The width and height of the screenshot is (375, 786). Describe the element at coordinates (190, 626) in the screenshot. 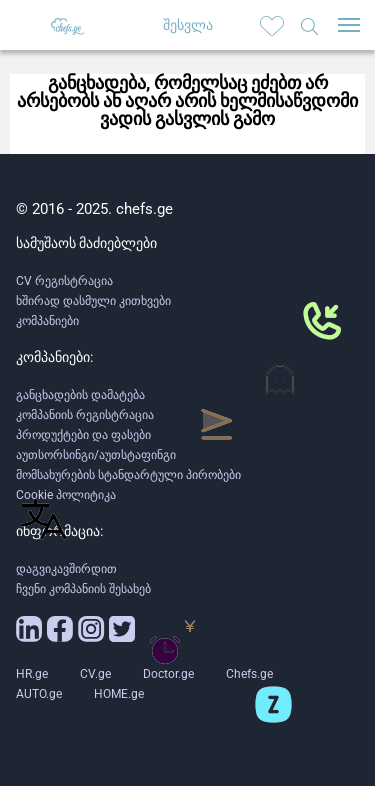

I see `view prices in Japanese yen` at that location.